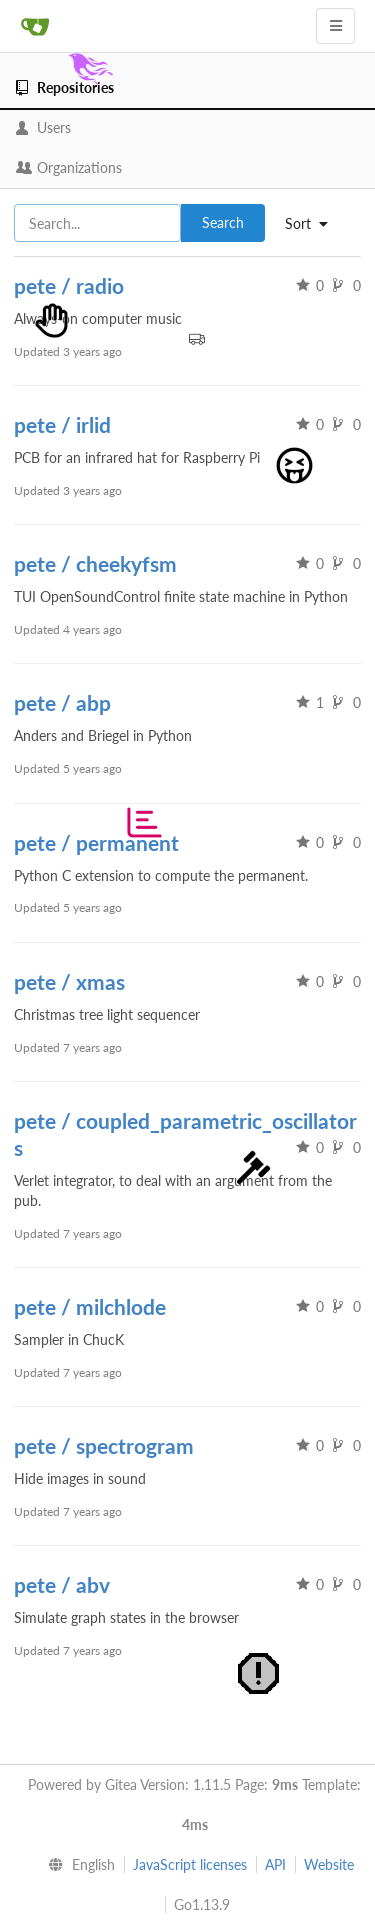  I want to click on track your delivery status, so click(196, 338).